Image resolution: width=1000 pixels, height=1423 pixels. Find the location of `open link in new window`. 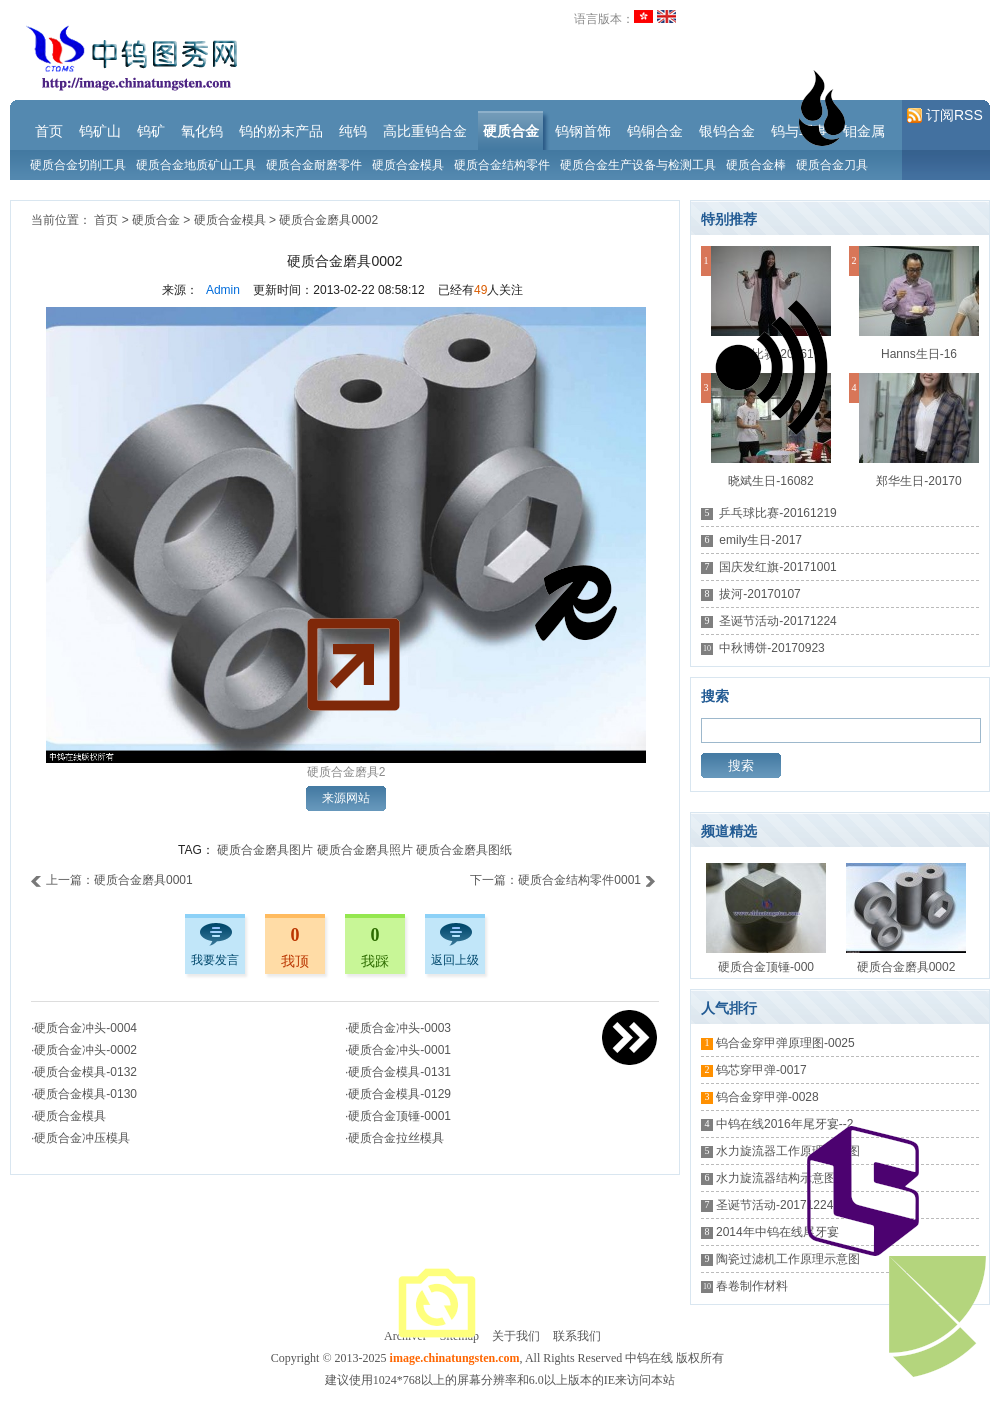

open link in new window is located at coordinates (353, 664).